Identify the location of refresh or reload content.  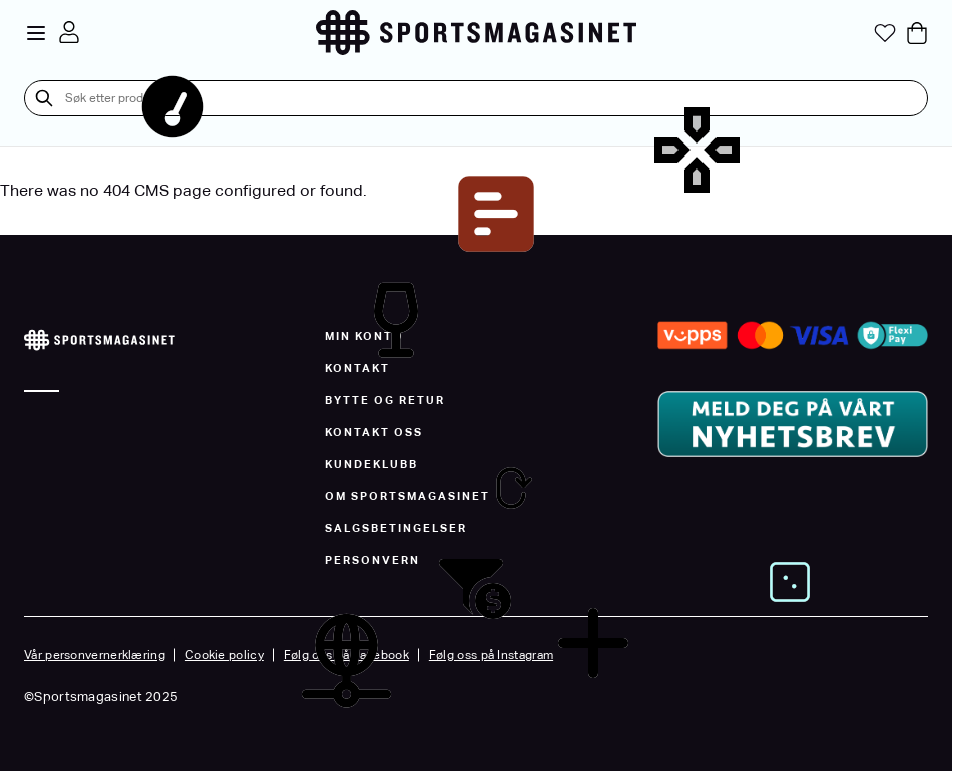
(511, 488).